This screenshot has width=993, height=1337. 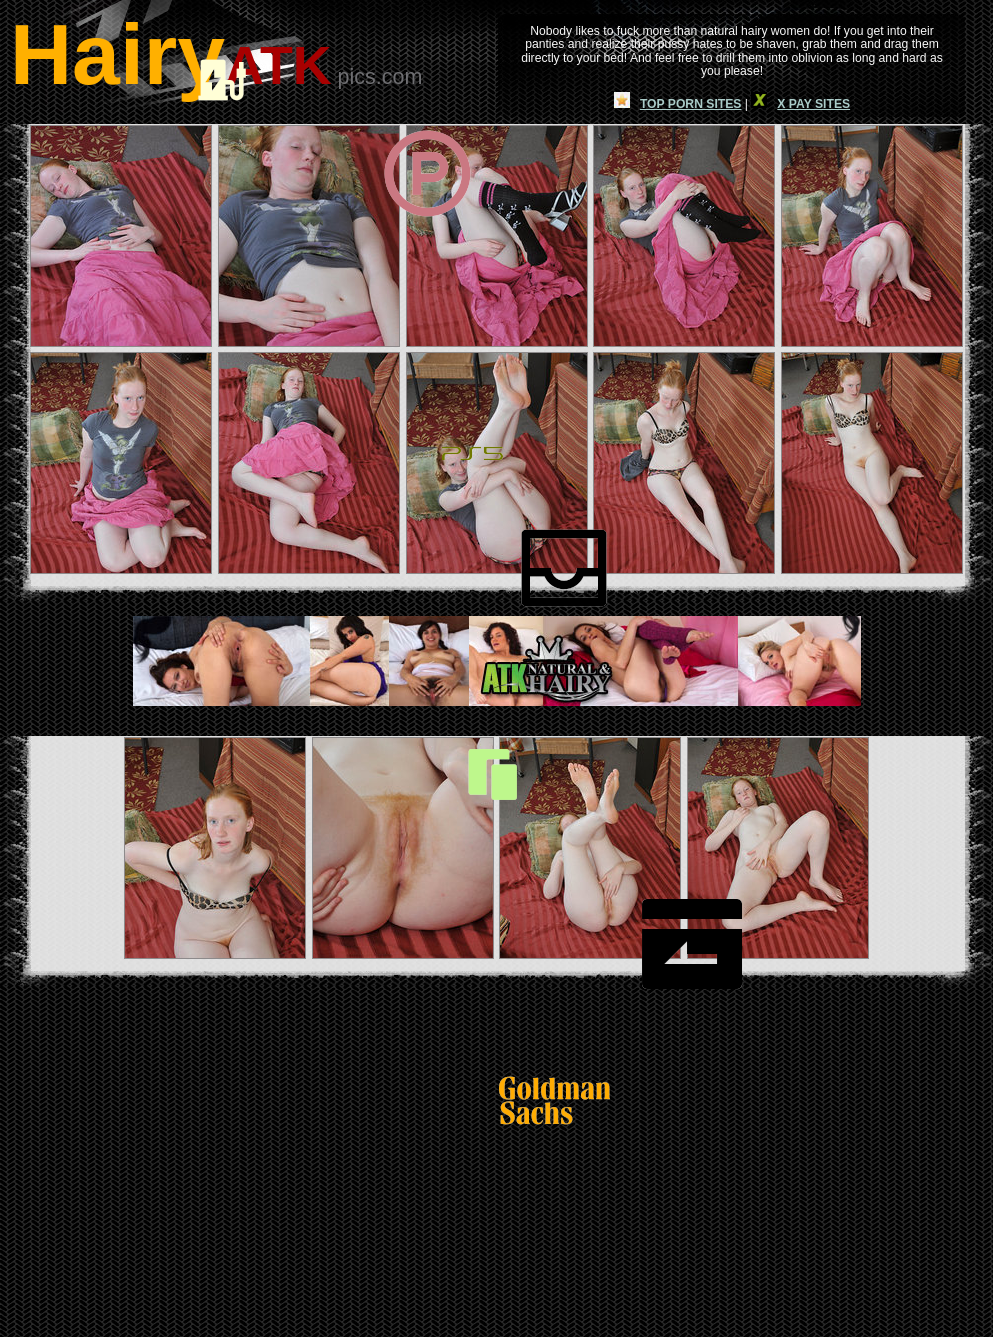 I want to click on request a refund for a transaction, so click(x=692, y=944).